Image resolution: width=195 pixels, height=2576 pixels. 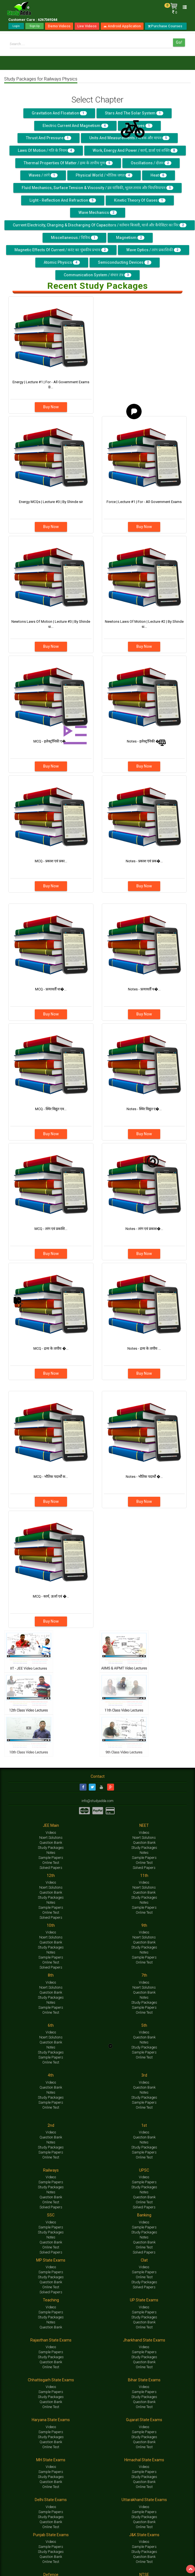 I want to click on deskpro logo, so click(x=19, y=1302).